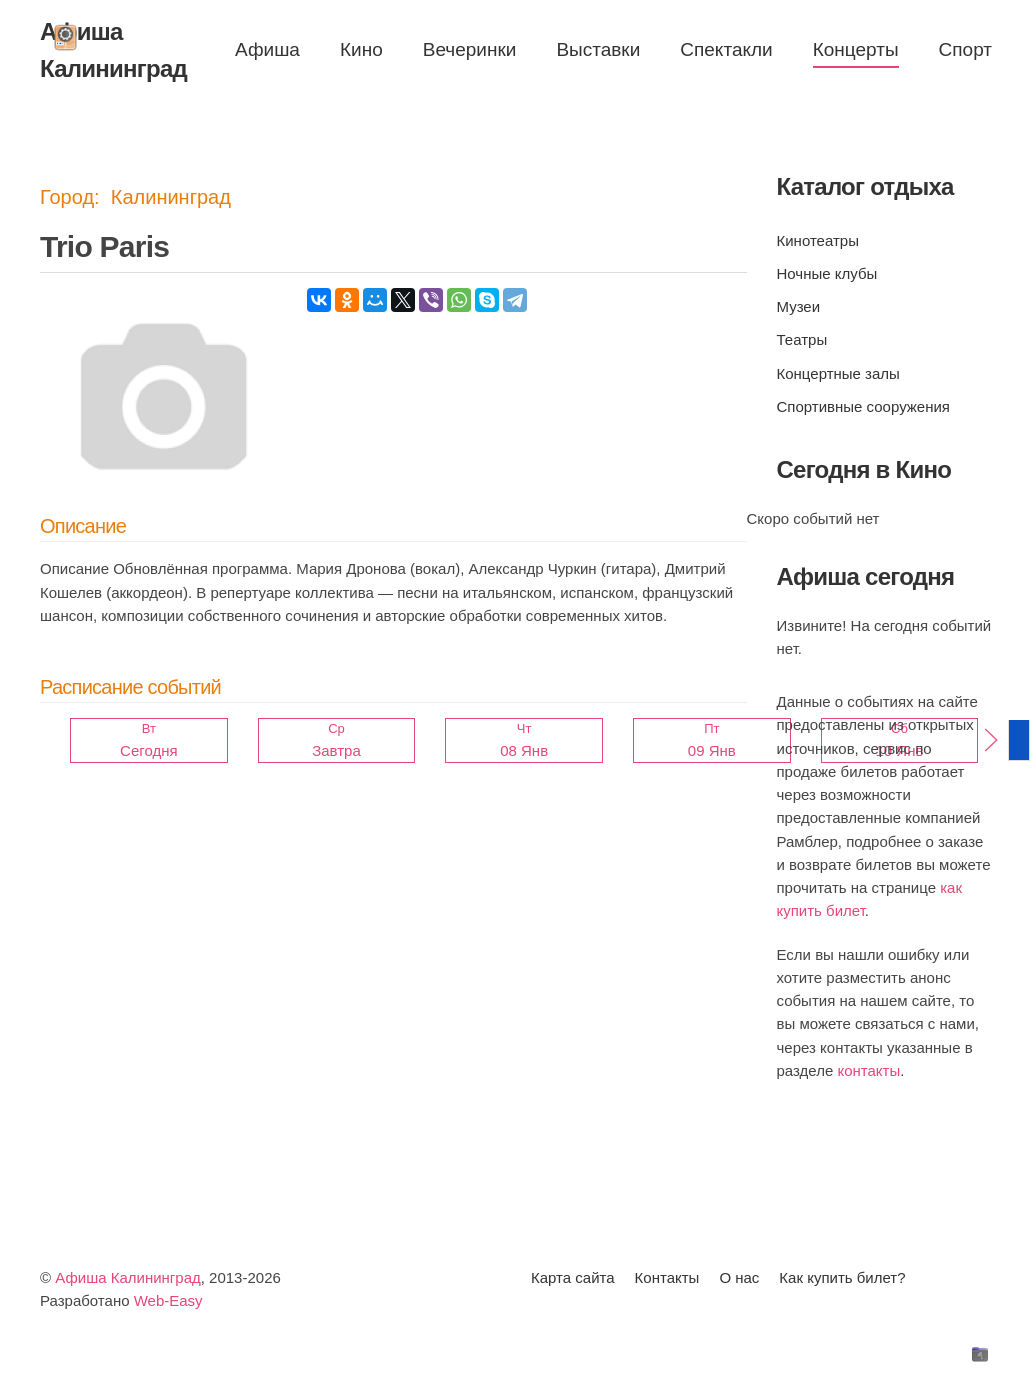 The height and width of the screenshot is (1382, 1032). Describe the element at coordinates (65, 37) in the screenshot. I see `software installation or package setup in progress` at that location.